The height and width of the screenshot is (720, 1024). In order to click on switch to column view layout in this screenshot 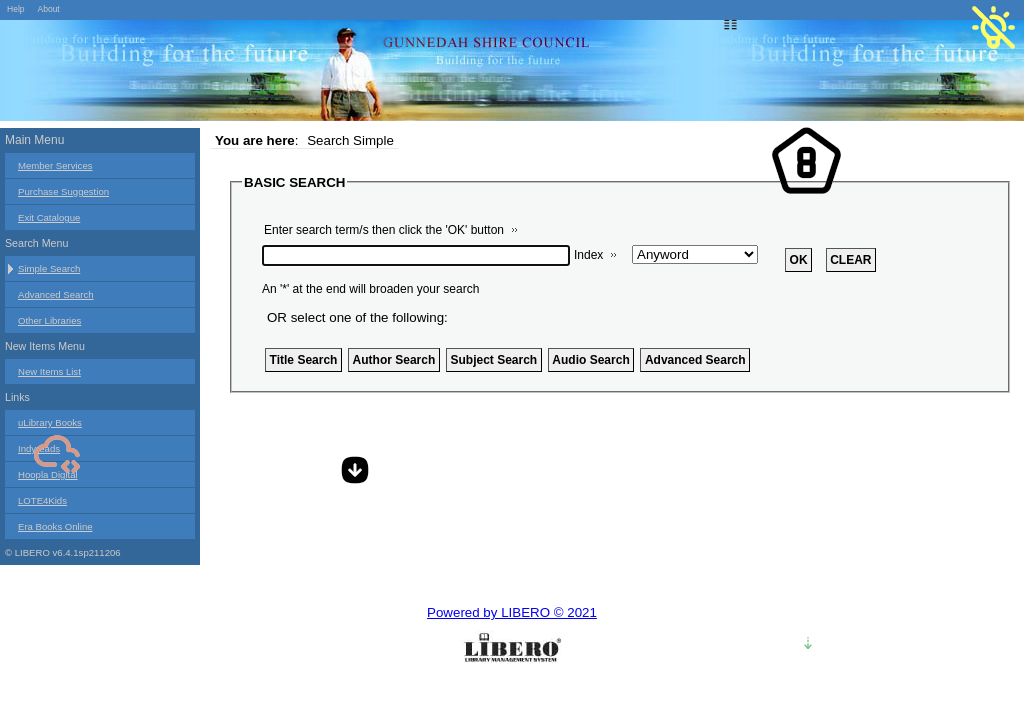, I will do `click(730, 24)`.